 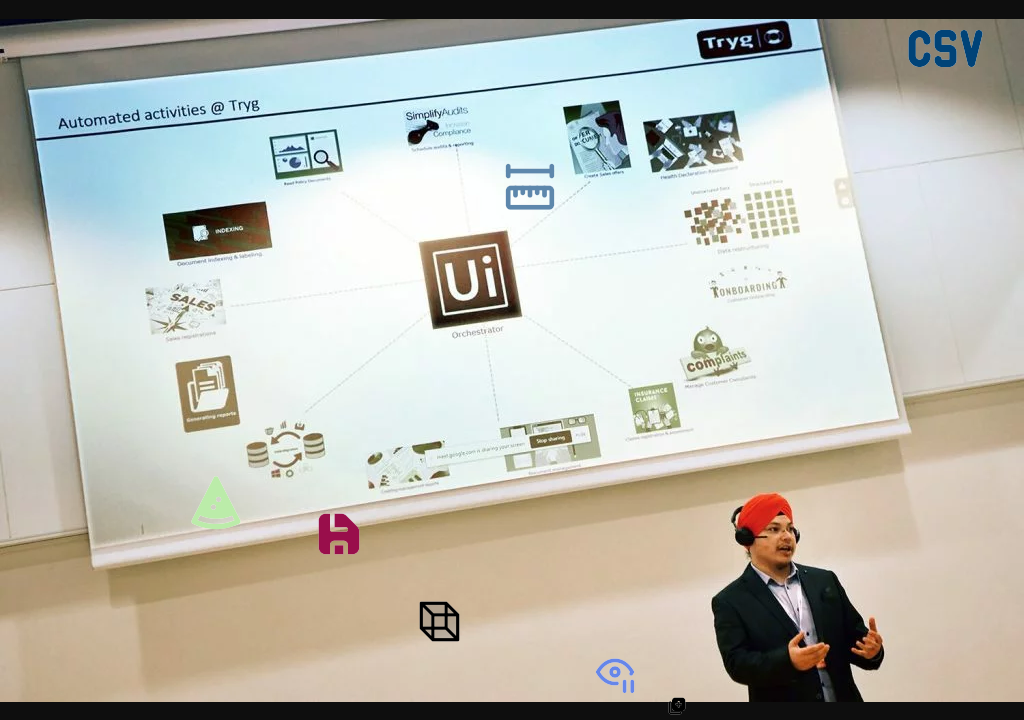 I want to click on export data as a CSV file, so click(x=945, y=48).